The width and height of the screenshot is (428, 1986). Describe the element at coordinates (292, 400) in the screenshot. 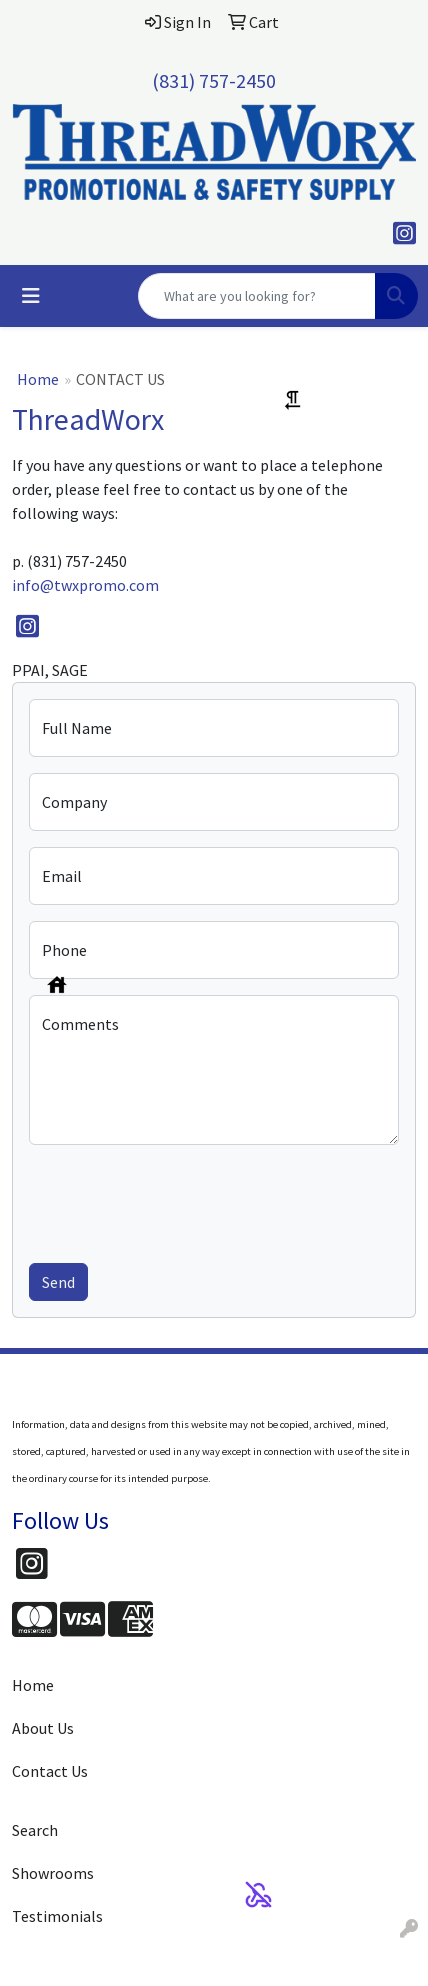

I see `switch text direction to right-to-left` at that location.